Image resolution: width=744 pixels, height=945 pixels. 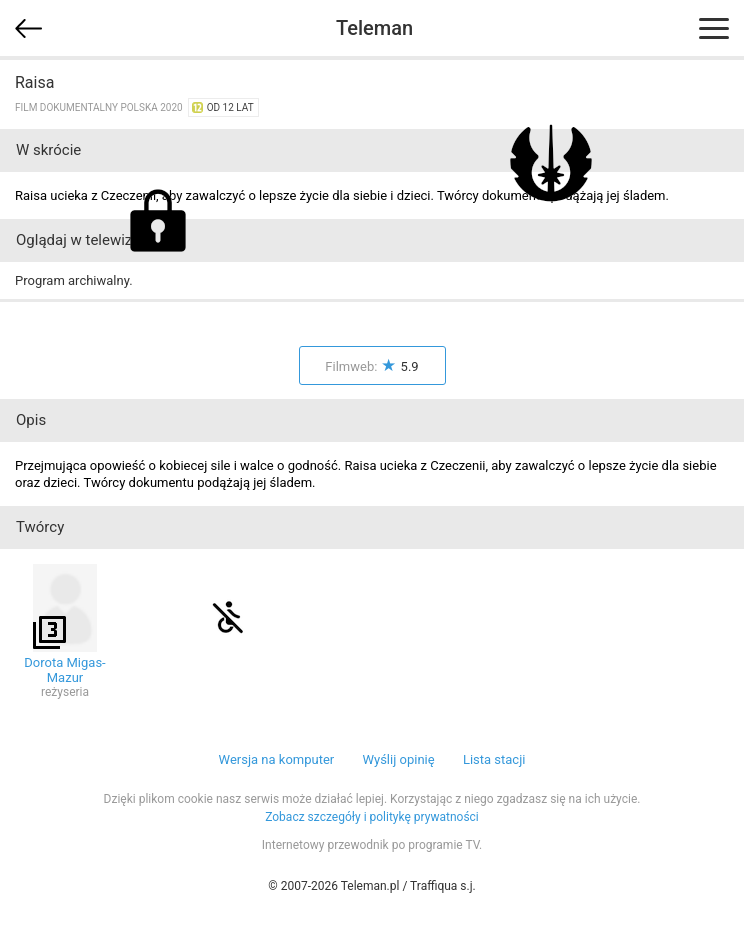 I want to click on indicates location or service is not wheelchair accessible, so click(x=229, y=617).